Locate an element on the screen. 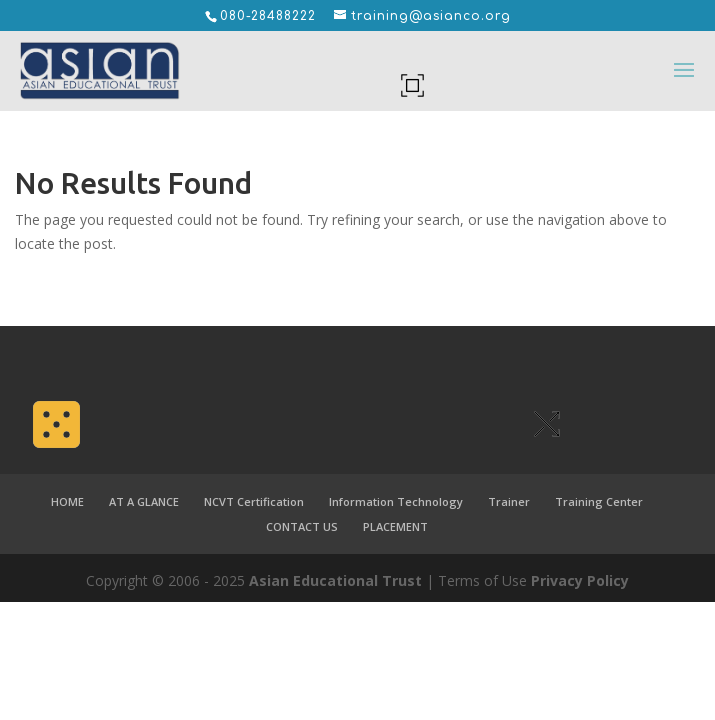  shuffle or randomize playback order is located at coordinates (547, 424).